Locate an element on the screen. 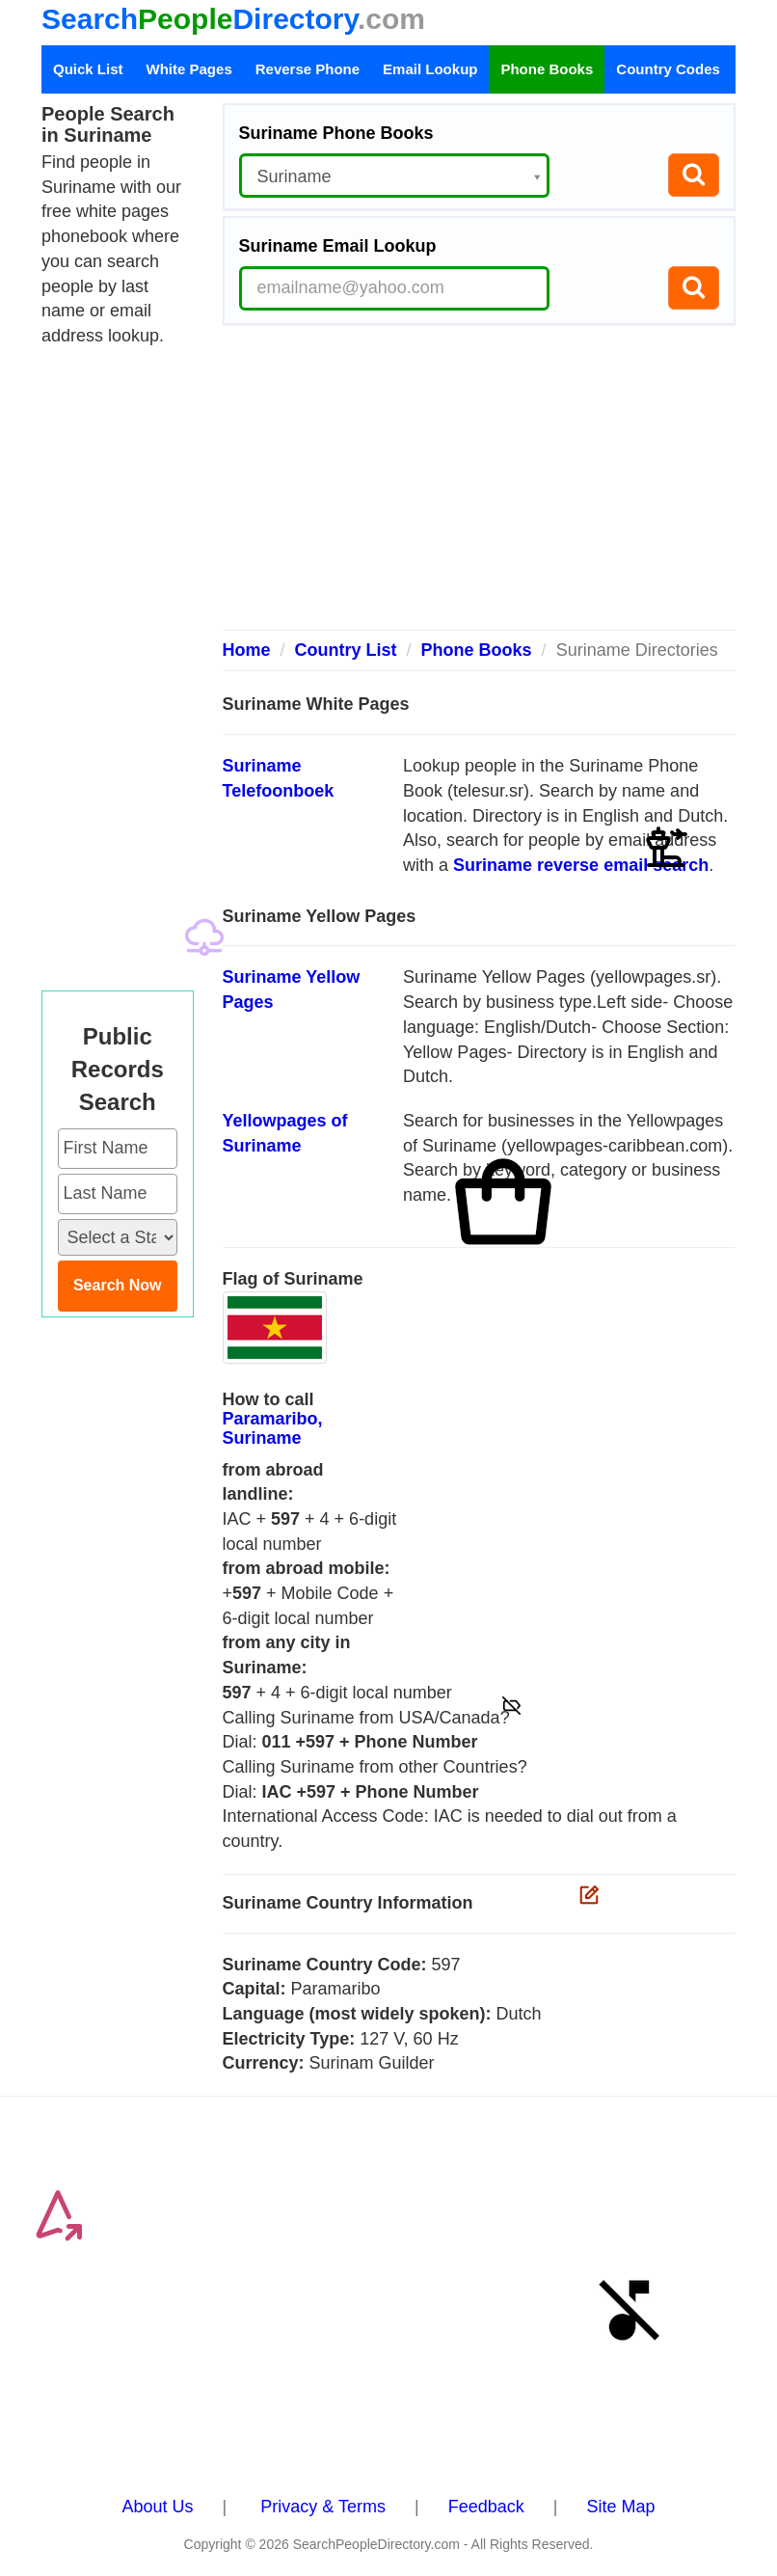 This screenshot has width=777, height=2576. view your shopping bag is located at coordinates (503, 1207).